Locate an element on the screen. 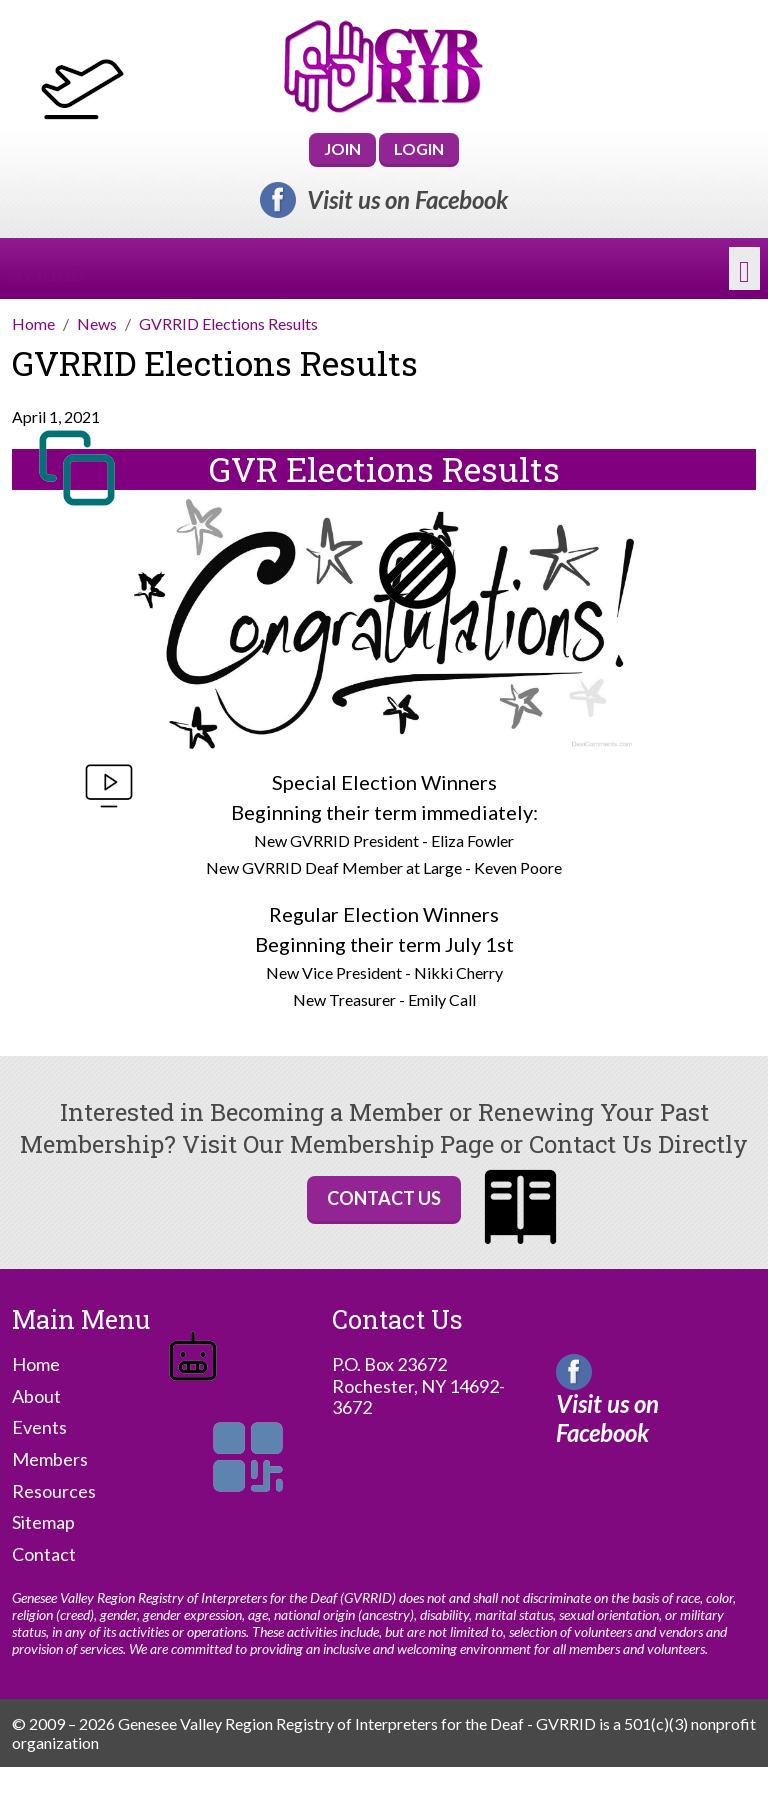  access storage lockers is located at coordinates (520, 1205).